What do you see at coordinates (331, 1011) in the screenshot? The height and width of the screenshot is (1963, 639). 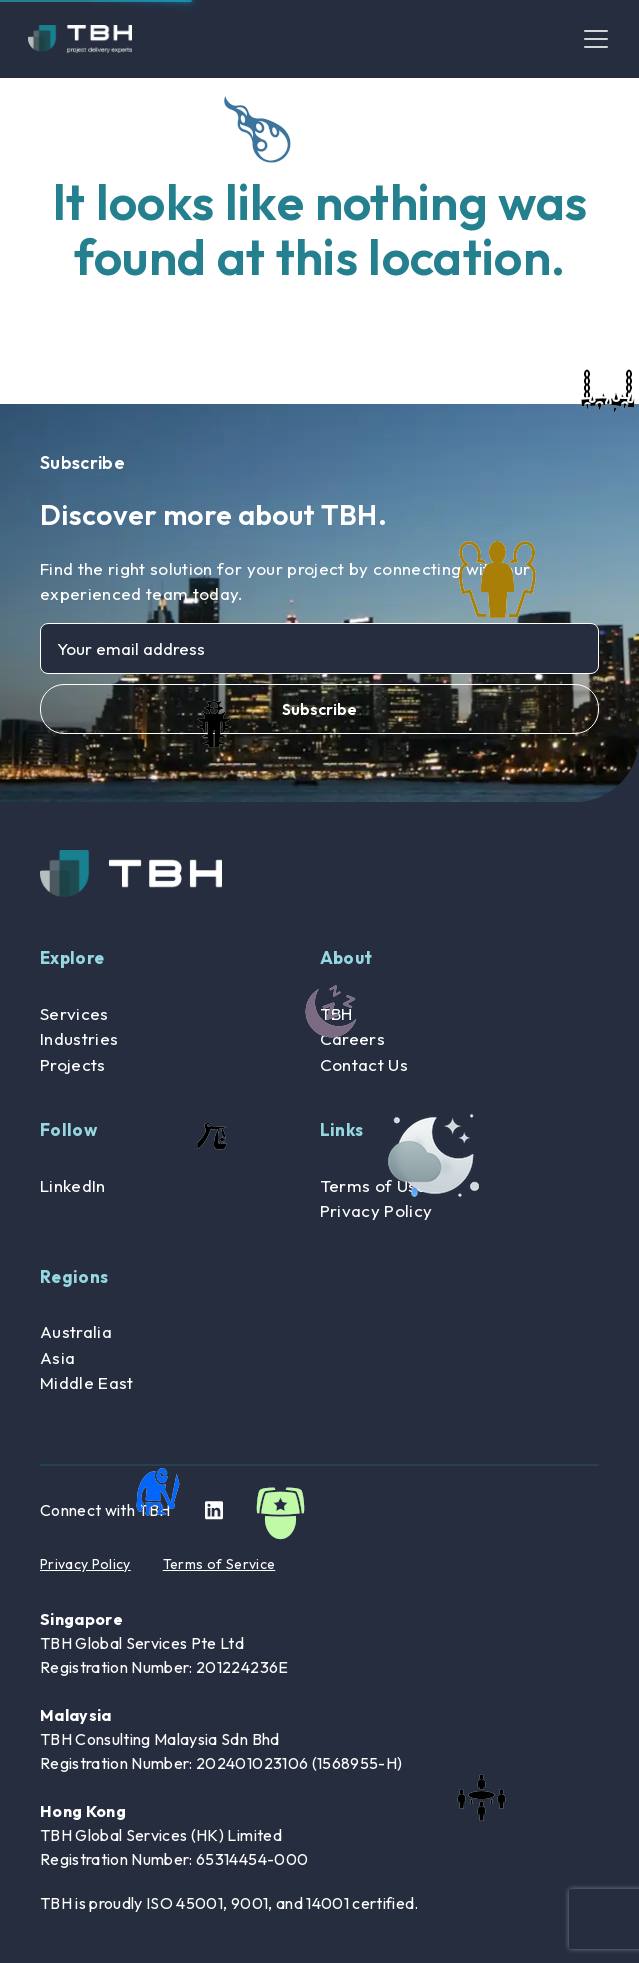 I see `enable sleep or night mode` at bounding box center [331, 1011].